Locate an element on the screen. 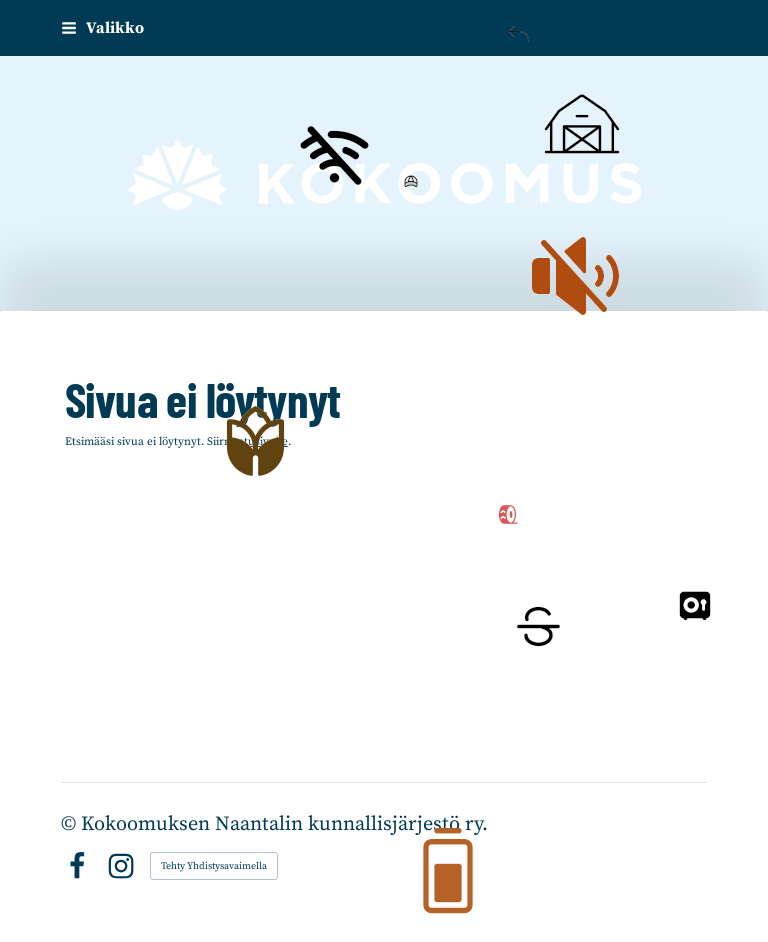  mute audio or sound is located at coordinates (574, 276).